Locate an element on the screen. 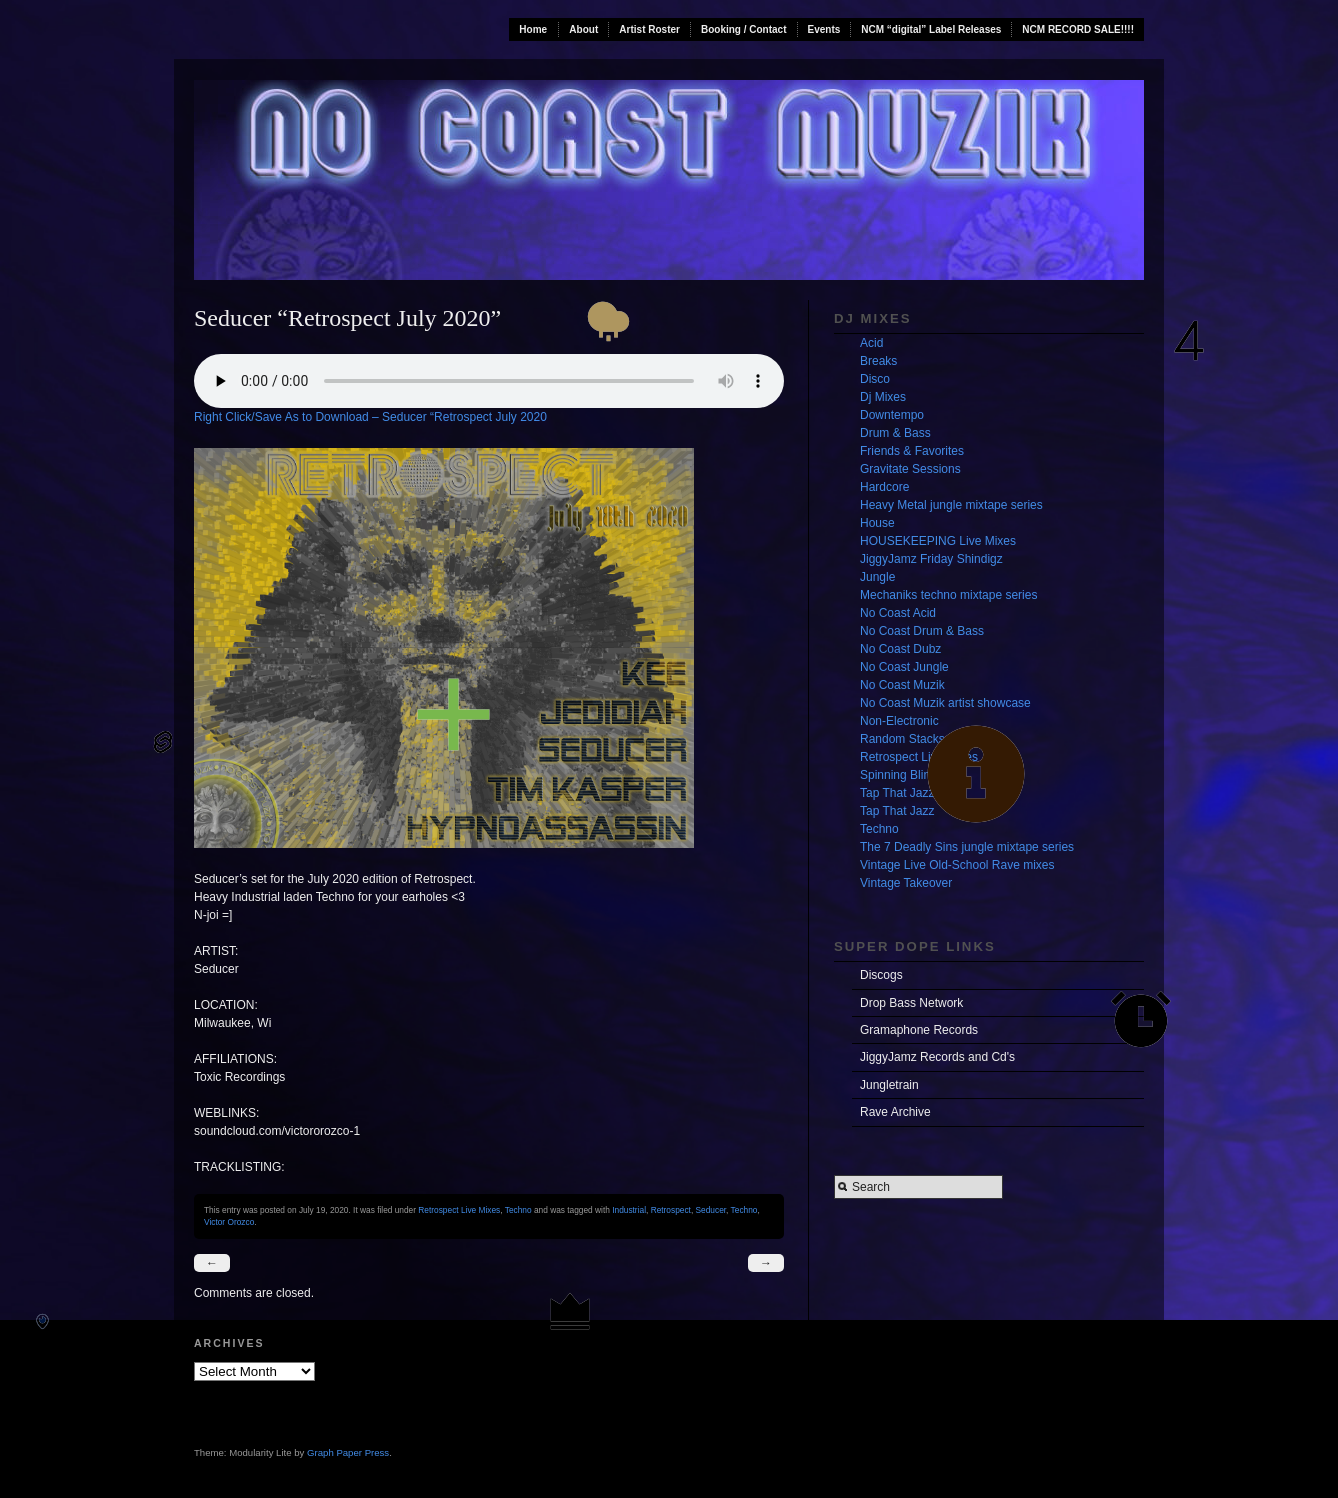 This screenshot has height=1498, width=1338. add a new item is located at coordinates (453, 714).